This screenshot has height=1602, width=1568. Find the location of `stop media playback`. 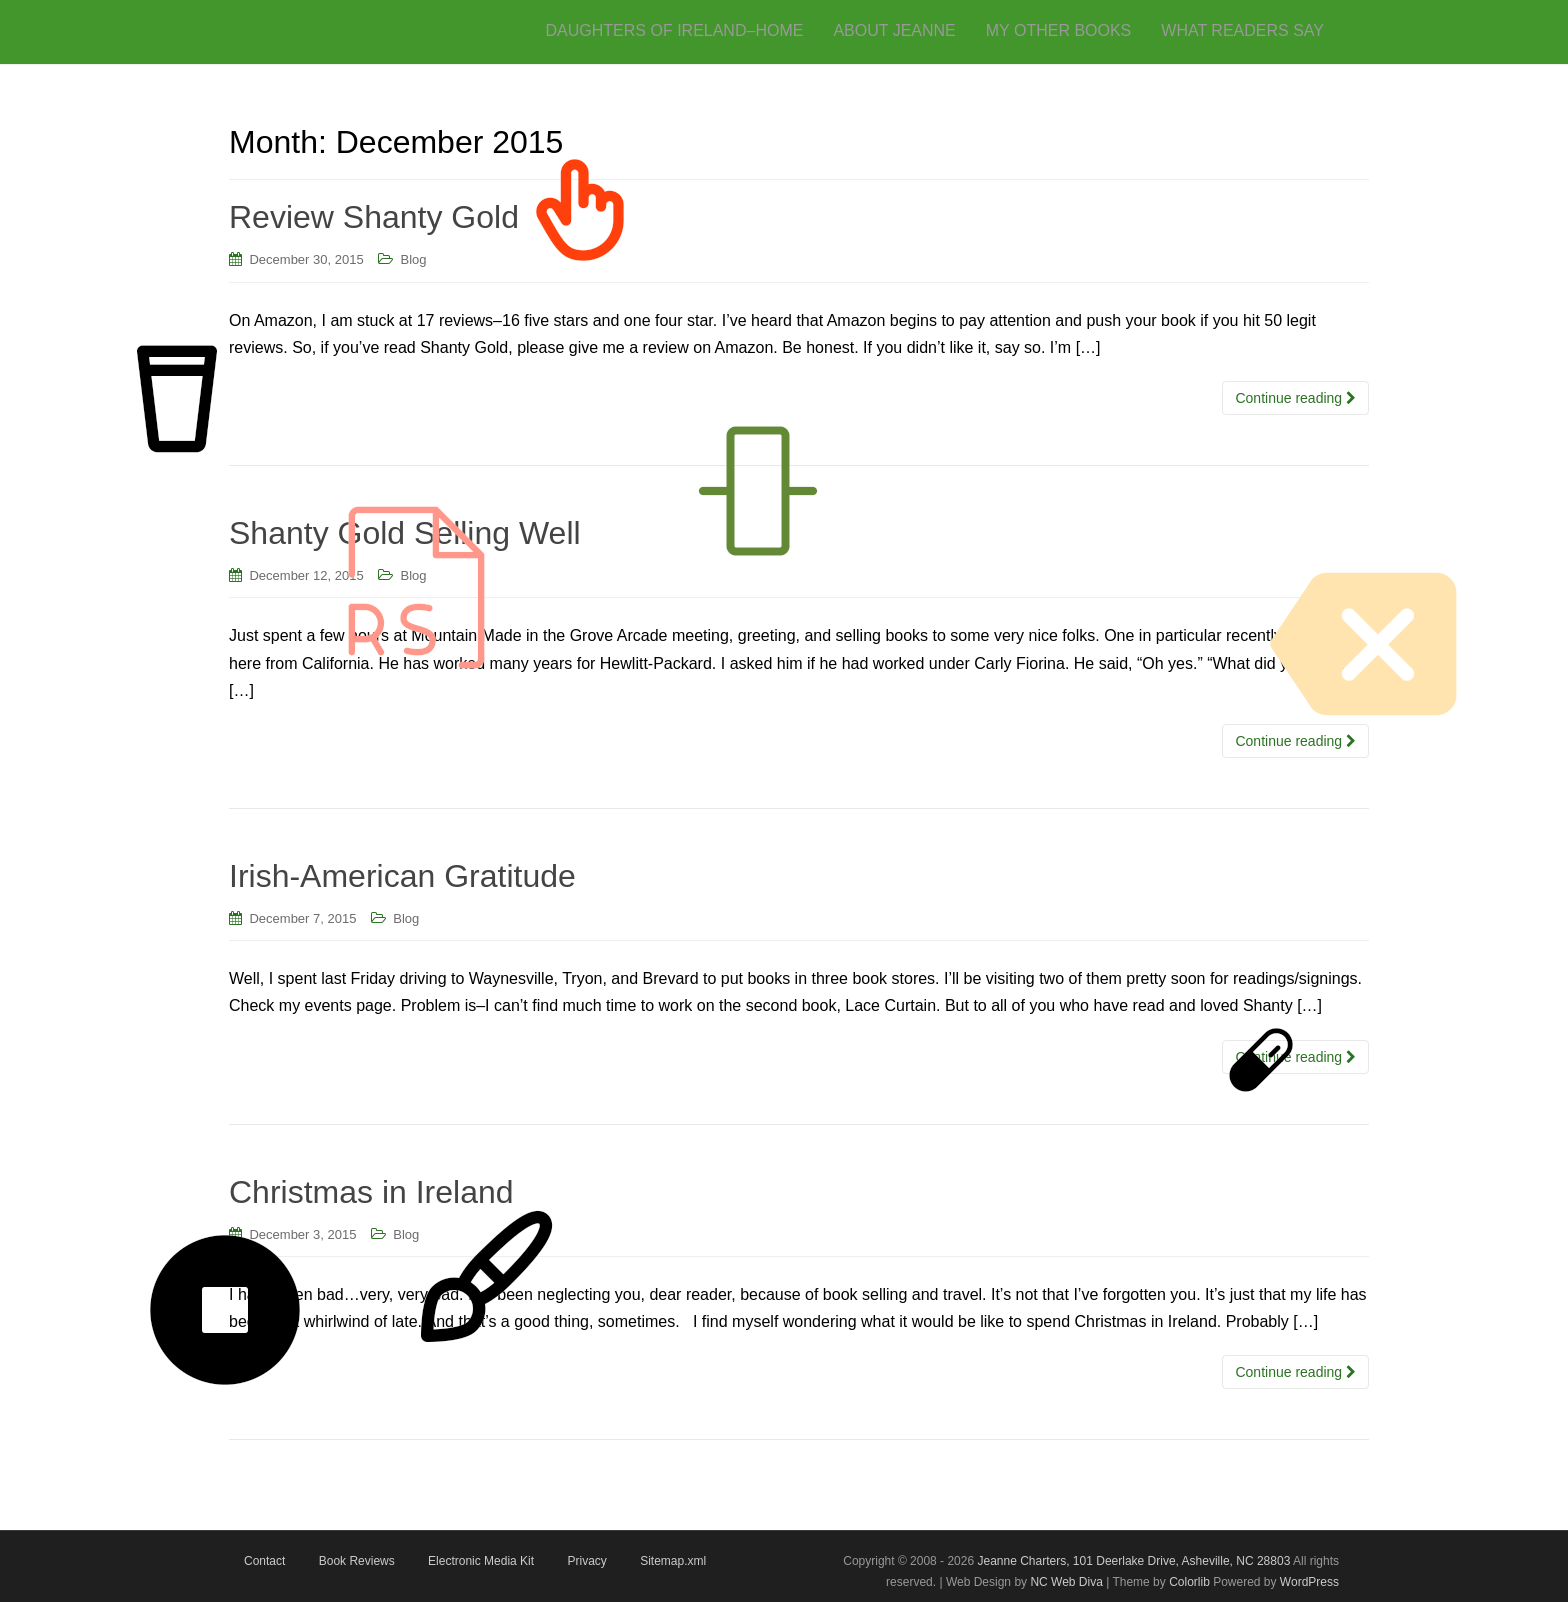

stop media playback is located at coordinates (225, 1310).